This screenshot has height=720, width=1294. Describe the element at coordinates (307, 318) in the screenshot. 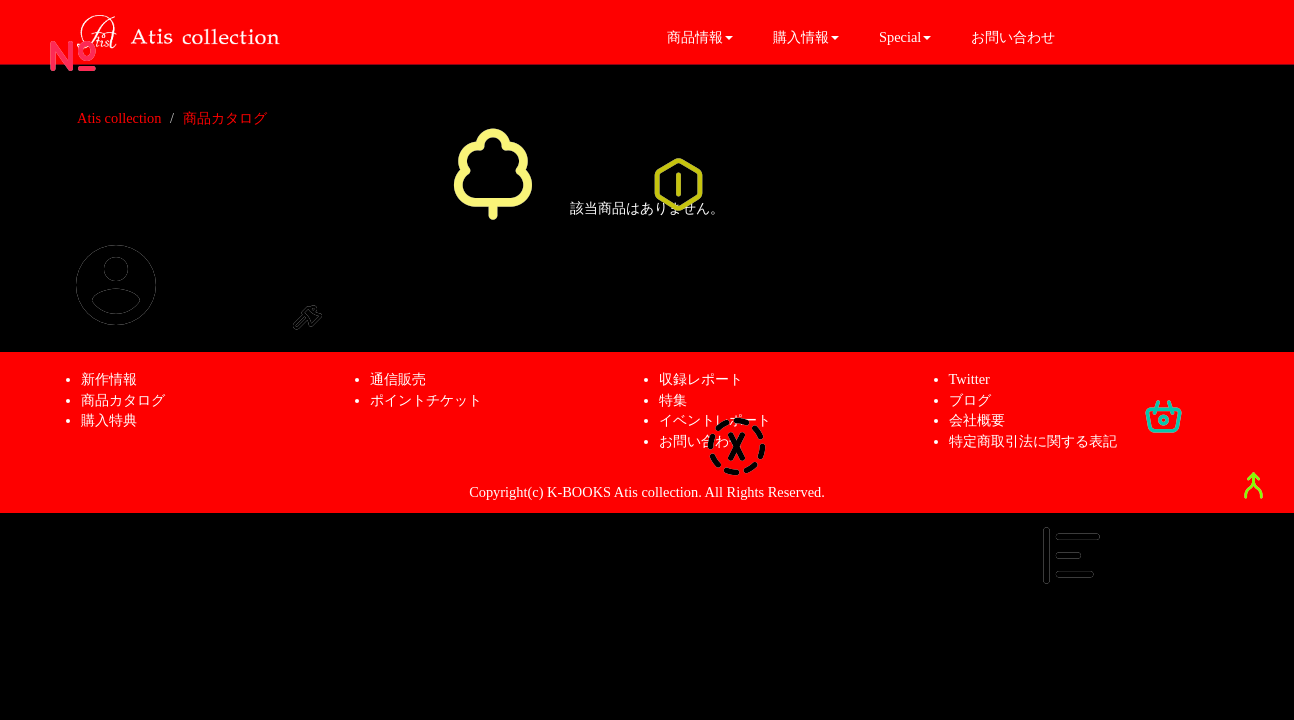

I see `access crafting or building tools` at that location.